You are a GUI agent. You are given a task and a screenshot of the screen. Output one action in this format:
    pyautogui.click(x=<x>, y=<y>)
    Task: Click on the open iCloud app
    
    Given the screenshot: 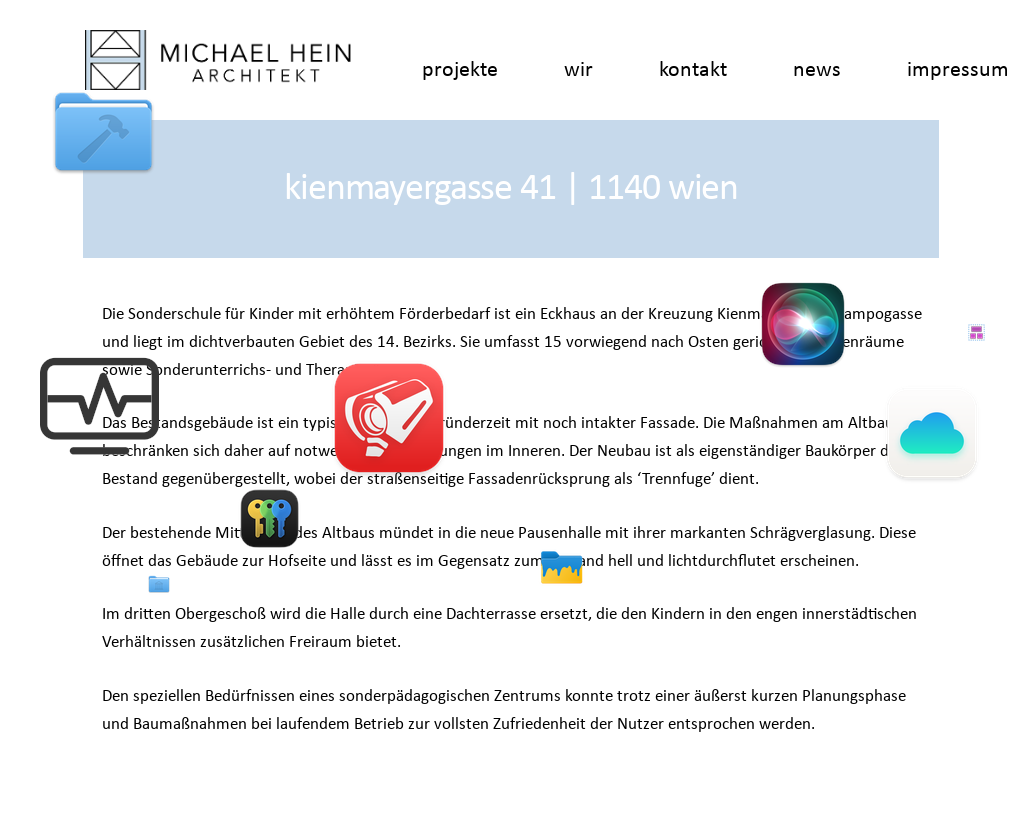 What is the action you would take?
    pyautogui.click(x=932, y=433)
    